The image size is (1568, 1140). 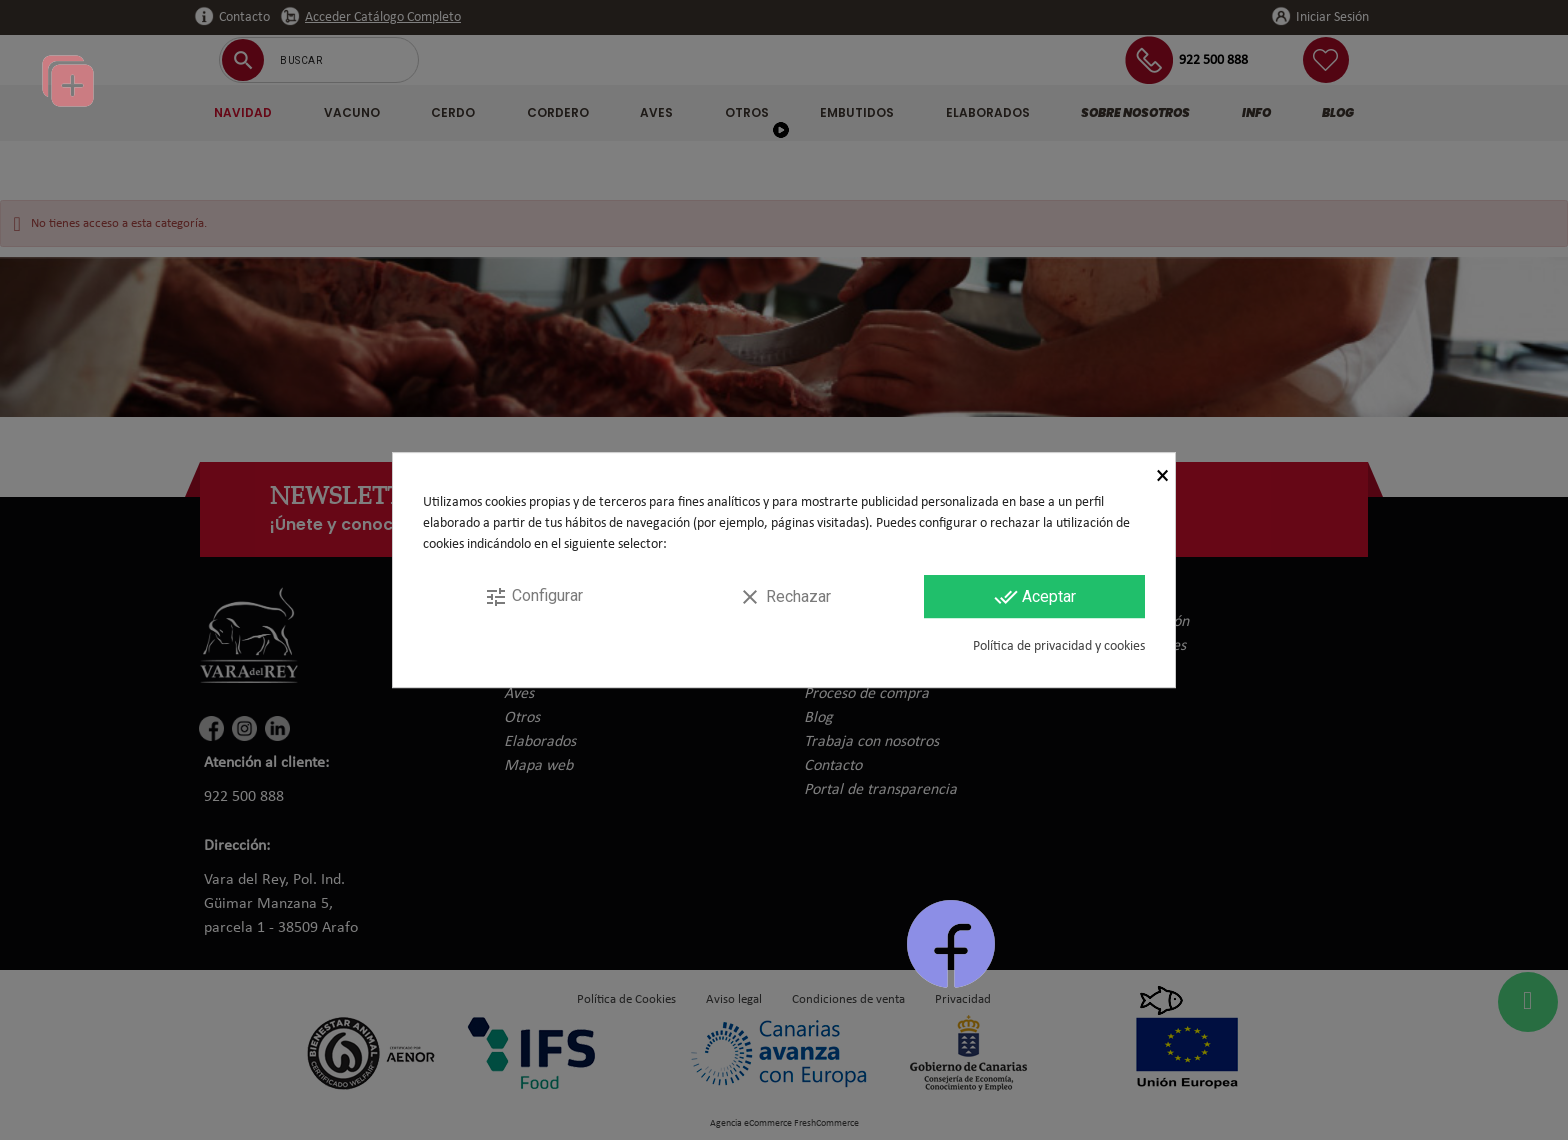 What do you see at coordinates (951, 944) in the screenshot?
I see `open Facebook app` at bounding box center [951, 944].